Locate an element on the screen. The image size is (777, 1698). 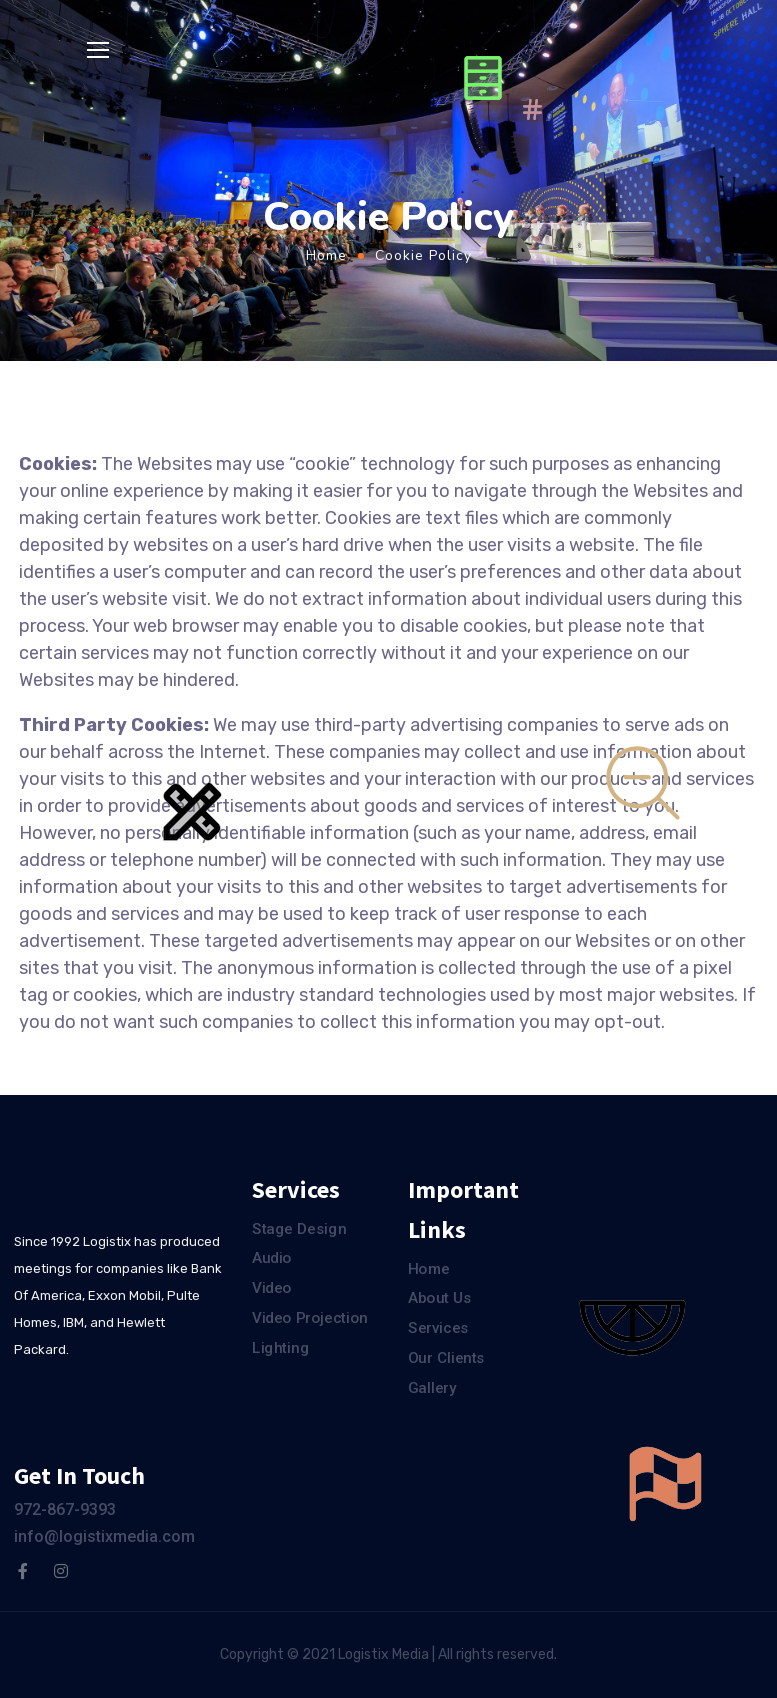
indicates completion or finish line is located at coordinates (662, 1482).